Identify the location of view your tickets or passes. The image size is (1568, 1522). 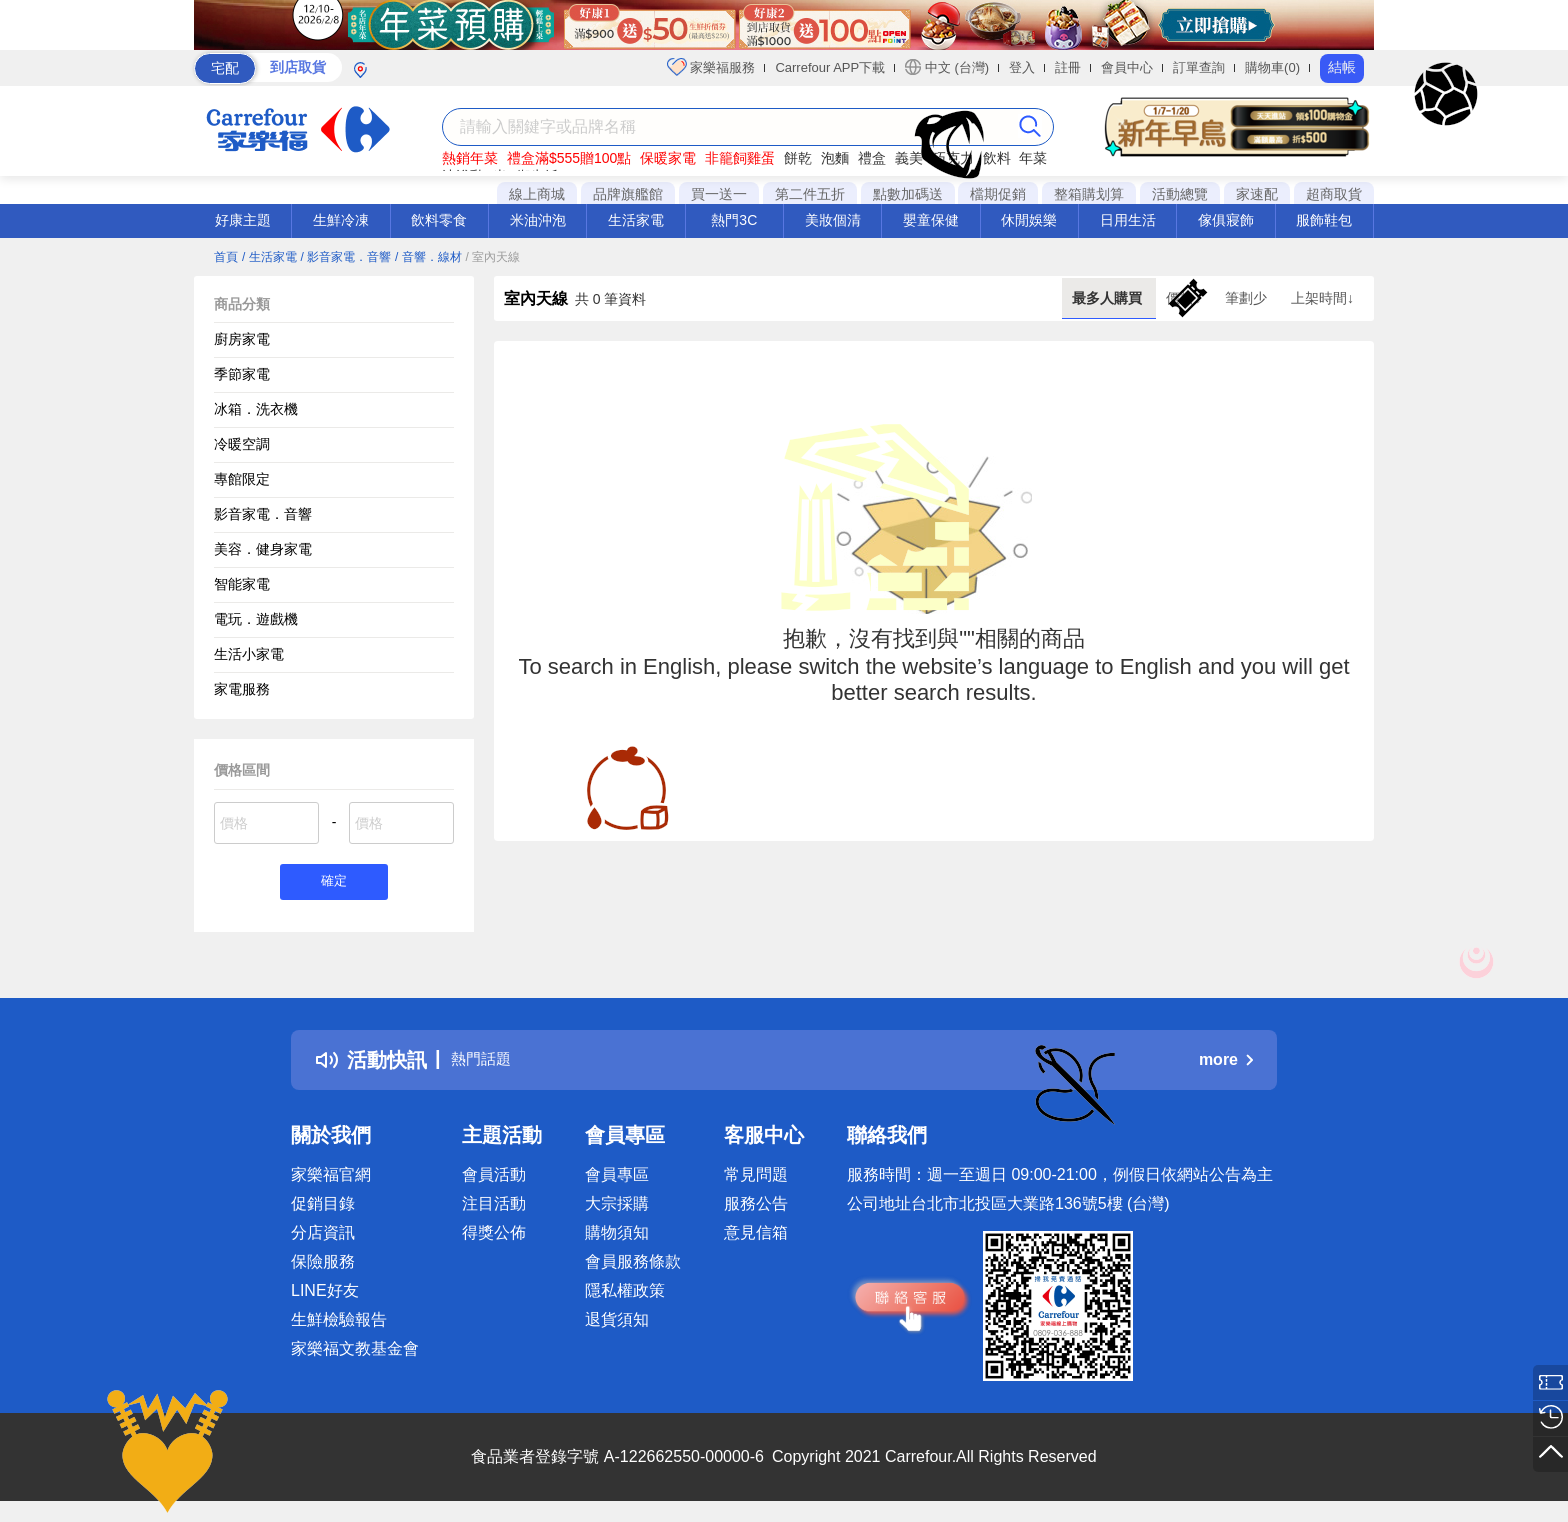
(1188, 298).